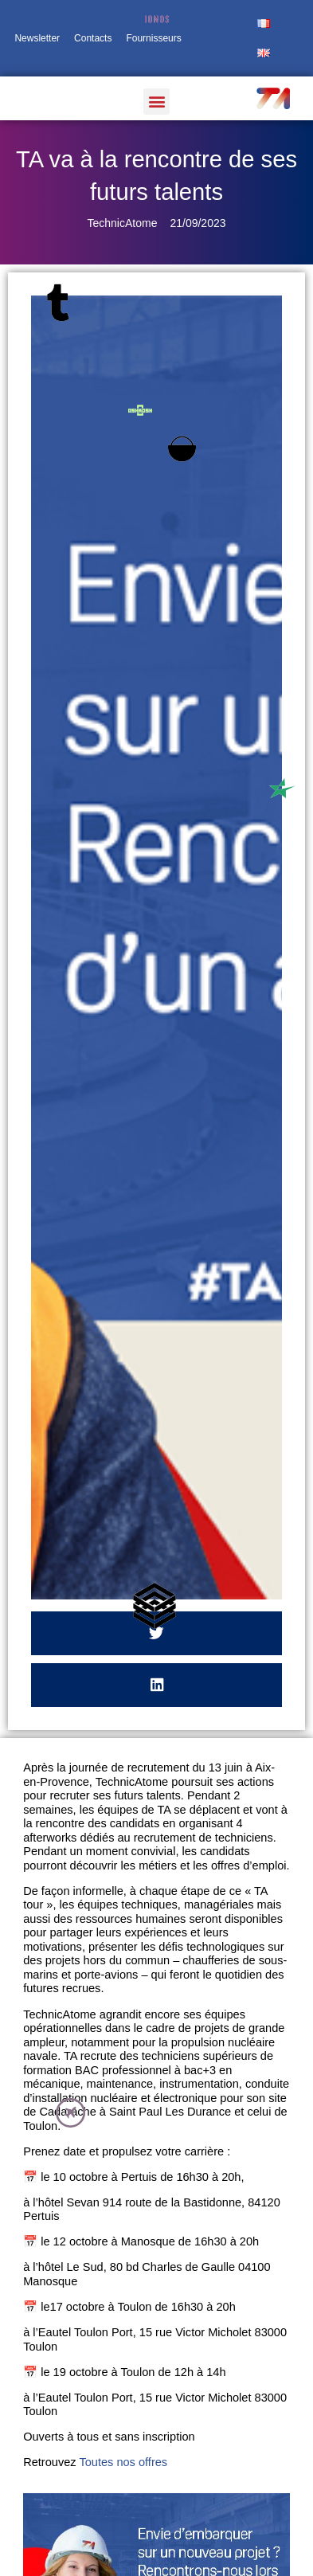 This screenshot has width=313, height=2576. What do you see at coordinates (140, 410) in the screenshot?
I see `Oshkosh Corporation brand logo` at bounding box center [140, 410].